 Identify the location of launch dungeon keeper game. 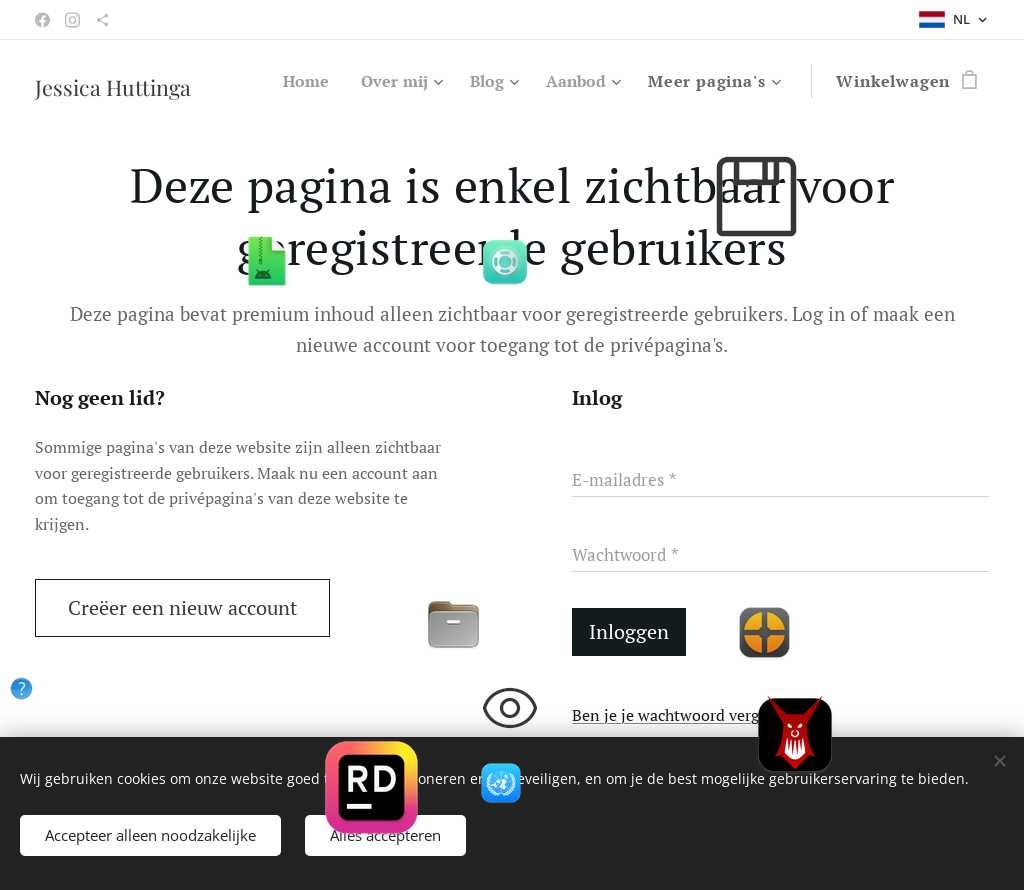
(795, 735).